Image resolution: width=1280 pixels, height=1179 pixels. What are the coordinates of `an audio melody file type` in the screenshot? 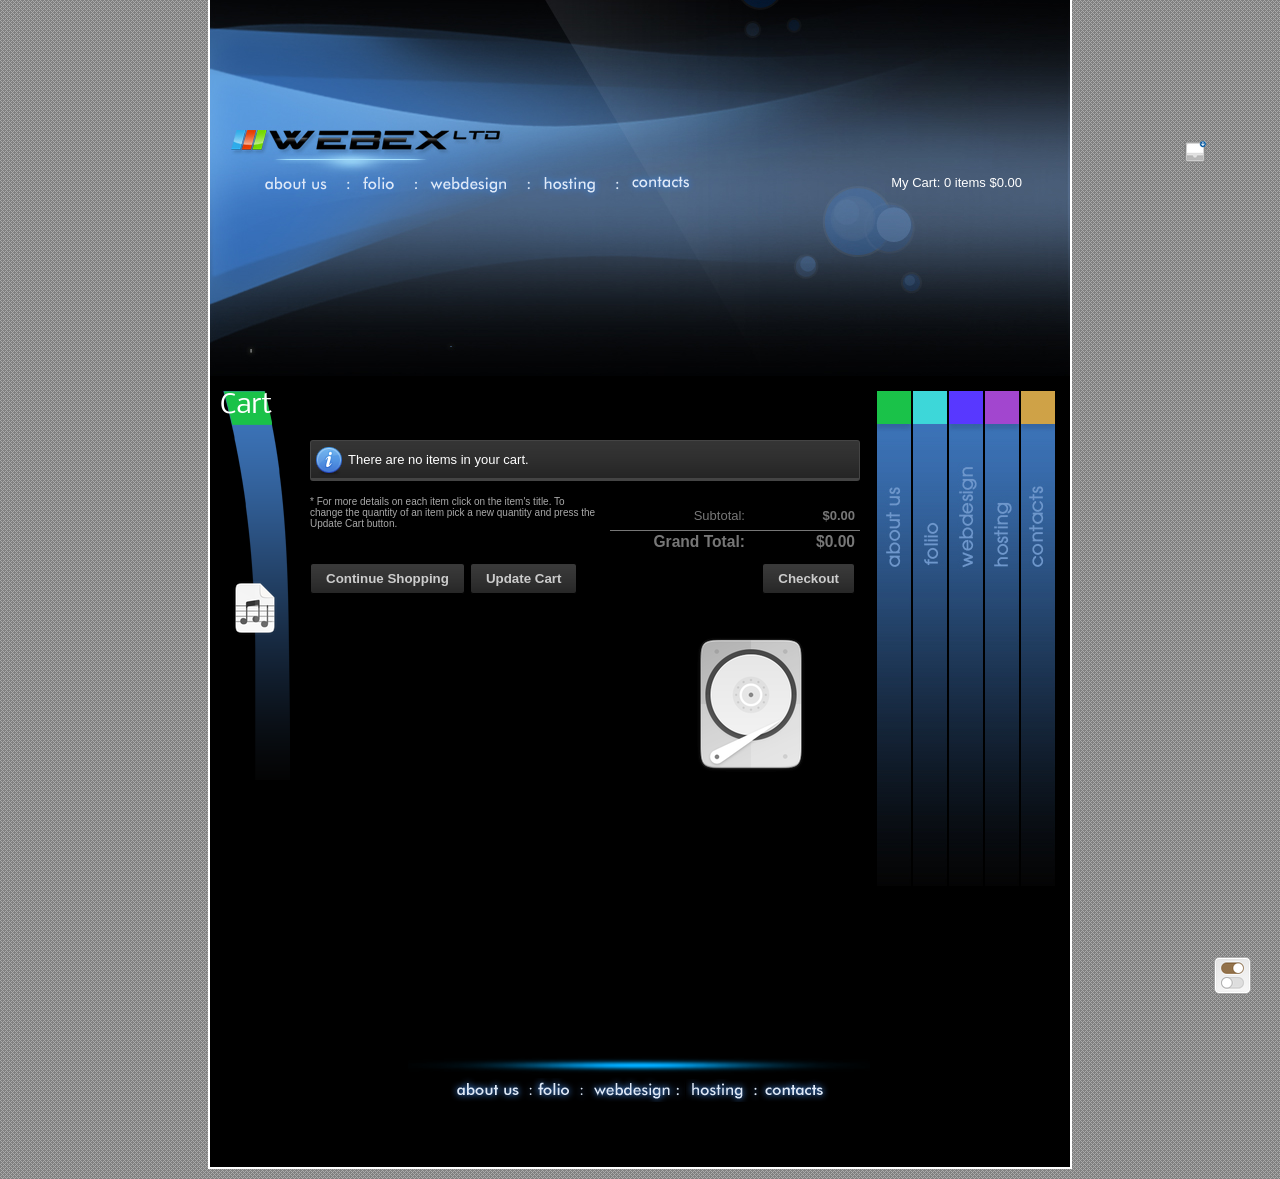 It's located at (255, 608).